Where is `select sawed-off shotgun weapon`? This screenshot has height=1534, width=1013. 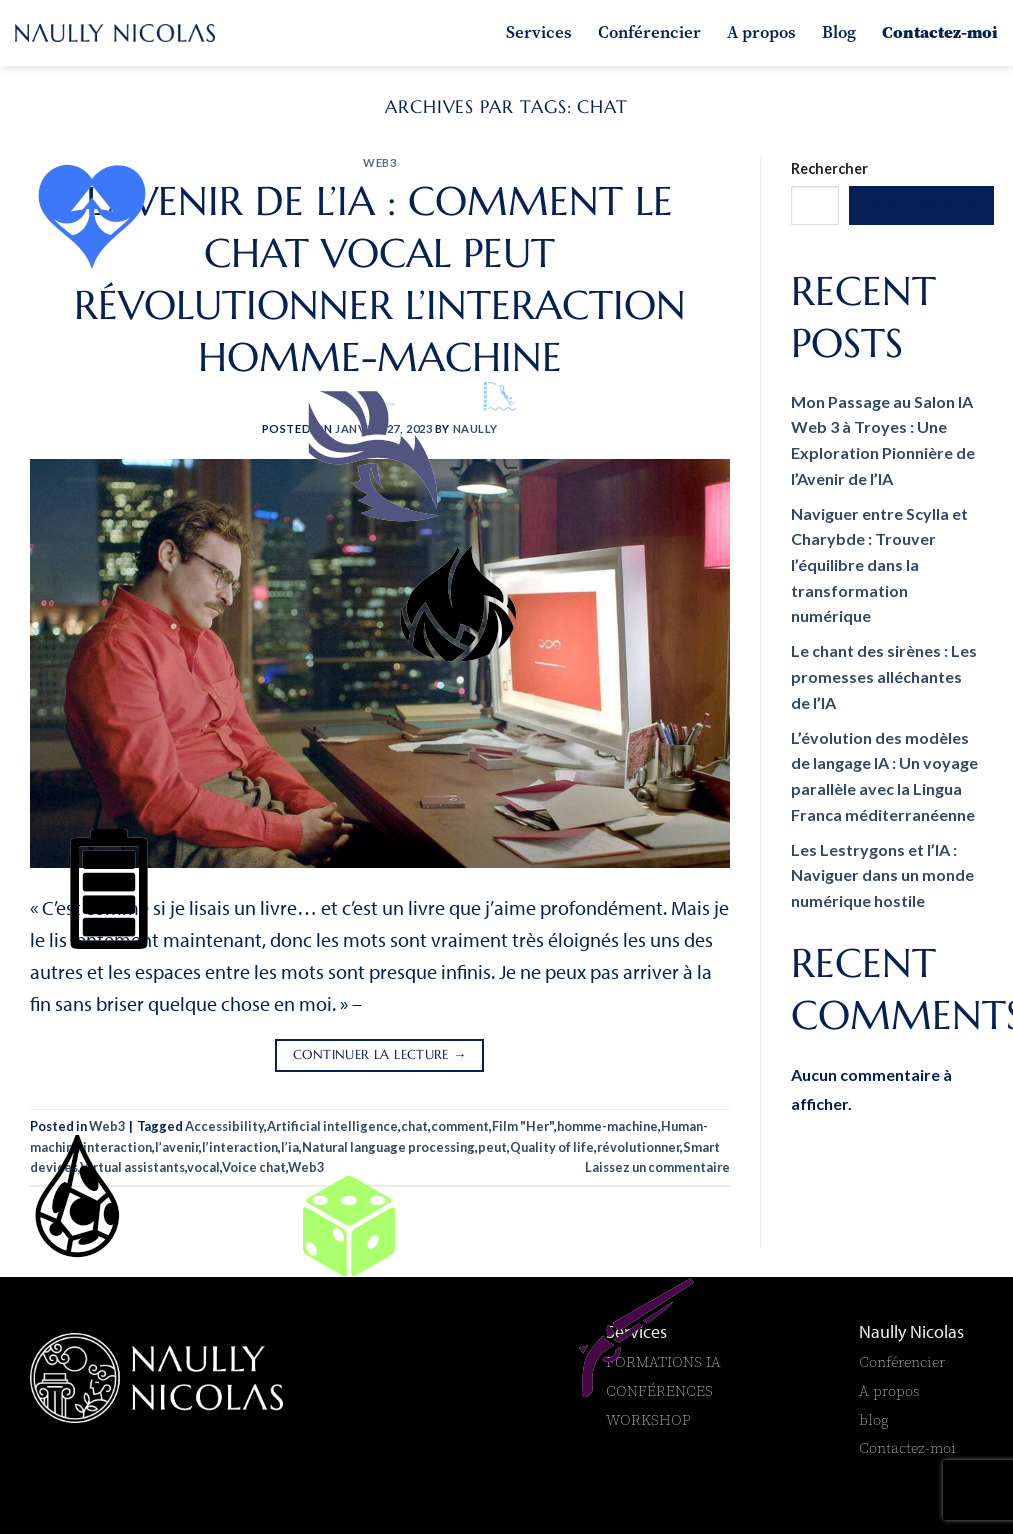 select sawed-off shotgun weapon is located at coordinates (636, 1337).